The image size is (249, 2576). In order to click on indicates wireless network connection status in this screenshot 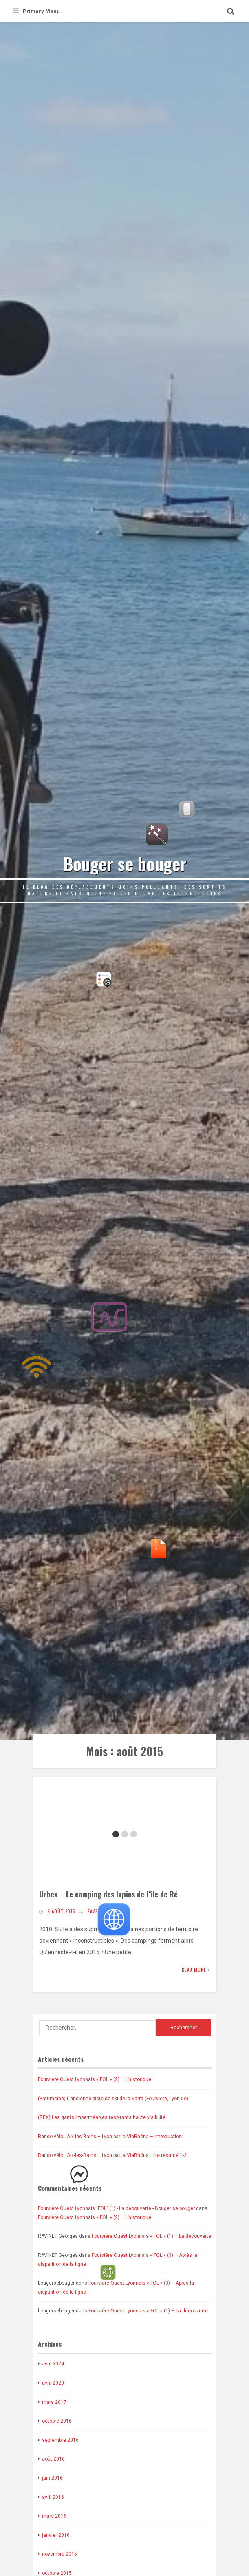, I will do `click(36, 1366)`.